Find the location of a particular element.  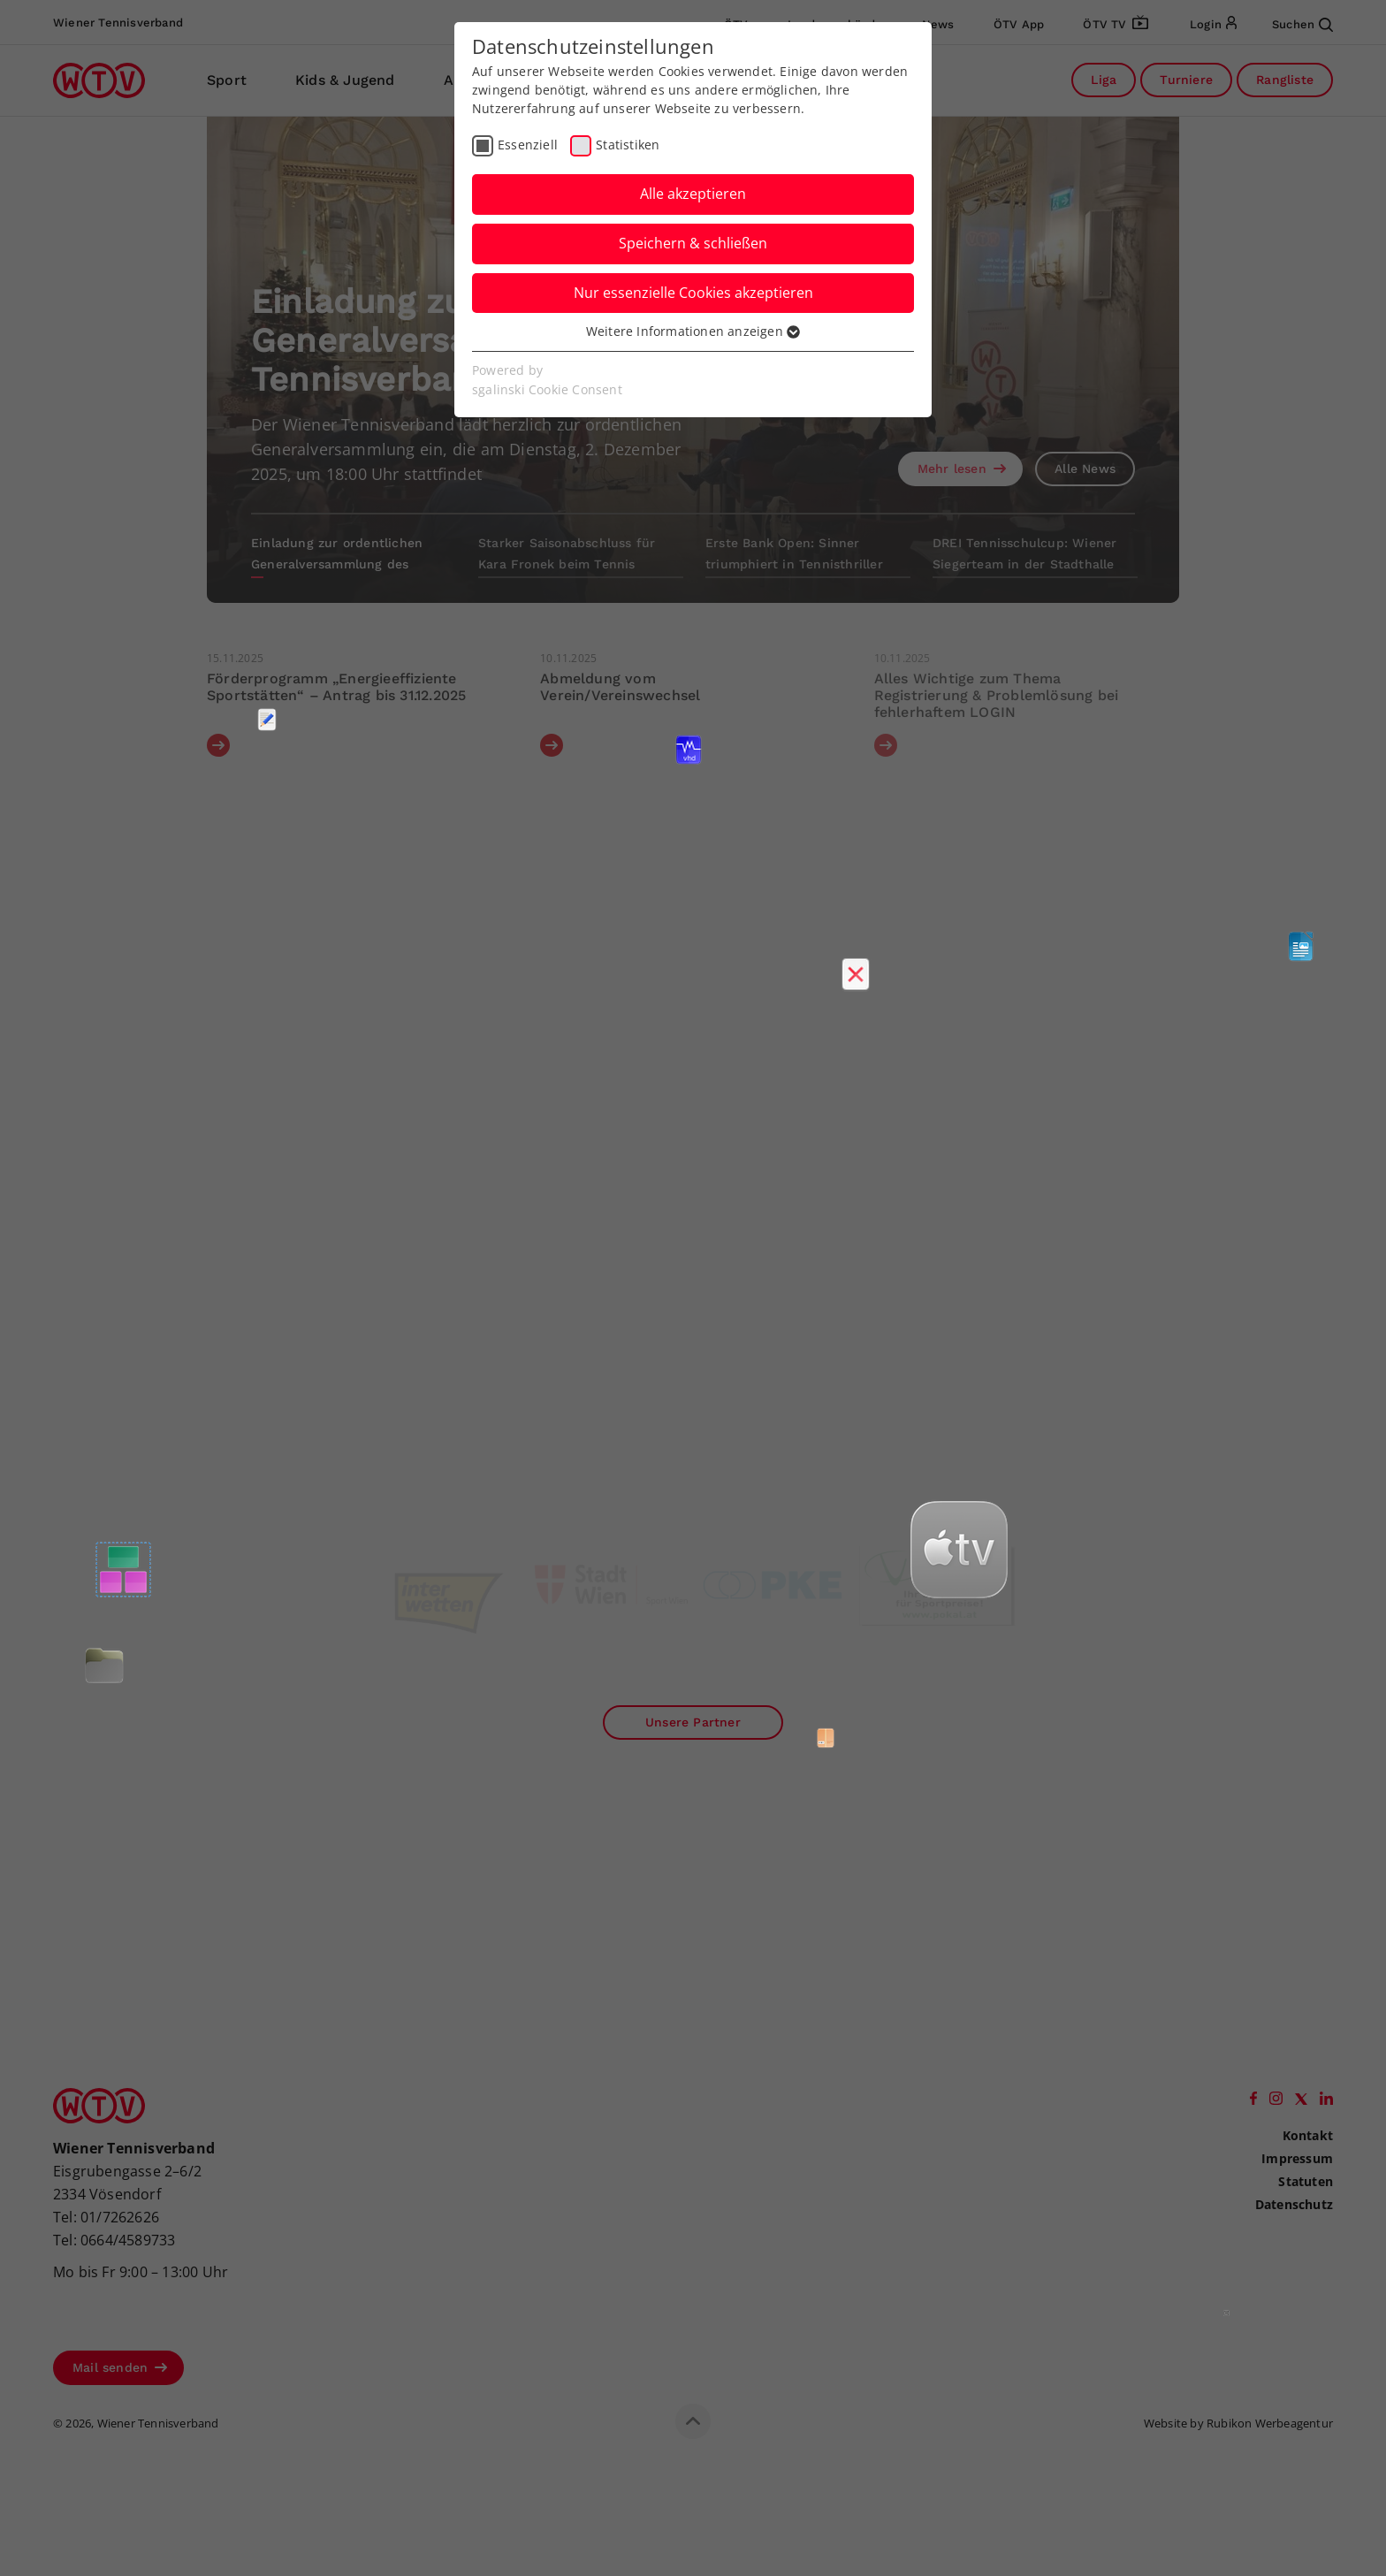

open a VirtualBox virtual hard disk file is located at coordinates (689, 750).